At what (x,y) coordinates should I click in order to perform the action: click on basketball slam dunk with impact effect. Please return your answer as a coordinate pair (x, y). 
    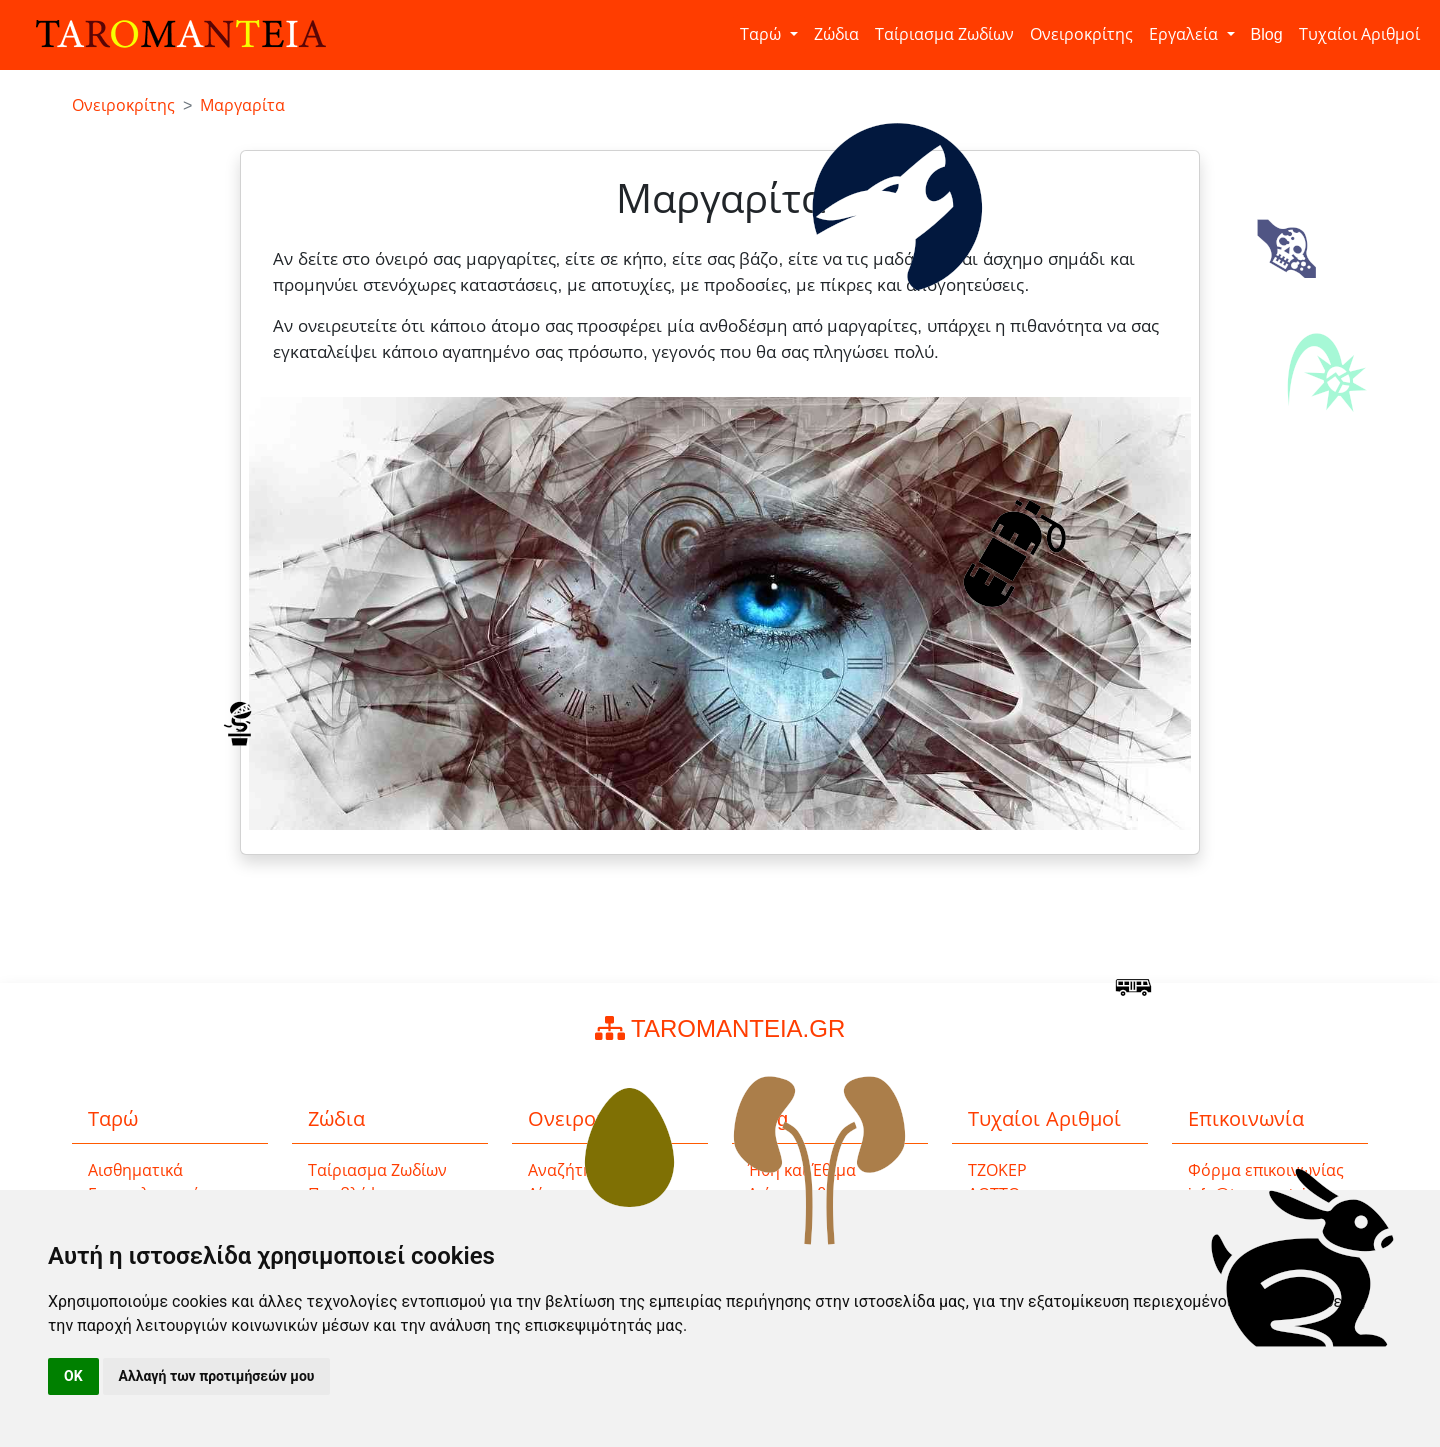
    Looking at the image, I should click on (1326, 372).